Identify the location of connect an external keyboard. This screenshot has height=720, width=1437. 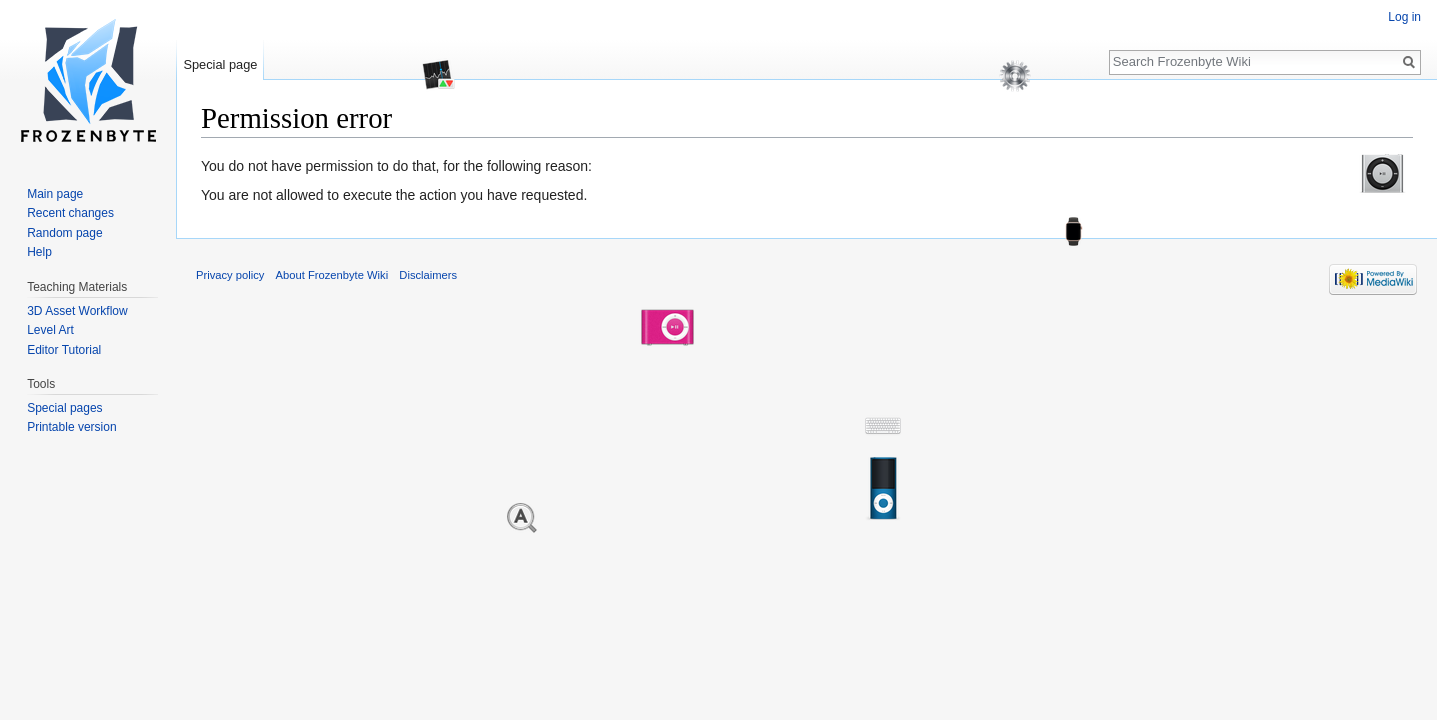
(883, 426).